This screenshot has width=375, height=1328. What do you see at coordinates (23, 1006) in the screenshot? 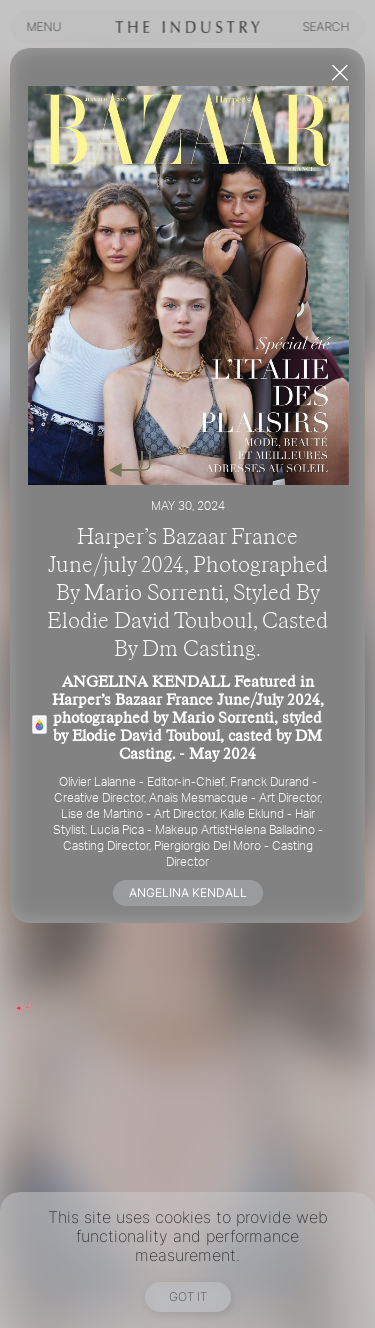
I see `reply to all recipients of an email` at bounding box center [23, 1006].